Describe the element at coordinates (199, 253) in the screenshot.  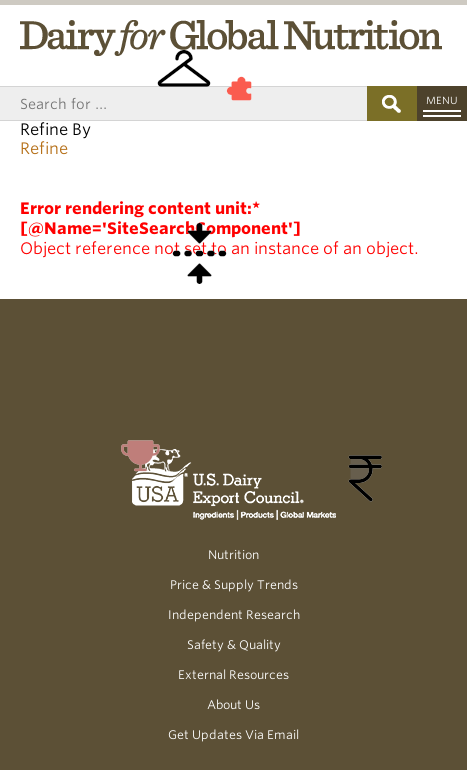
I see `collapse or hide content section` at that location.